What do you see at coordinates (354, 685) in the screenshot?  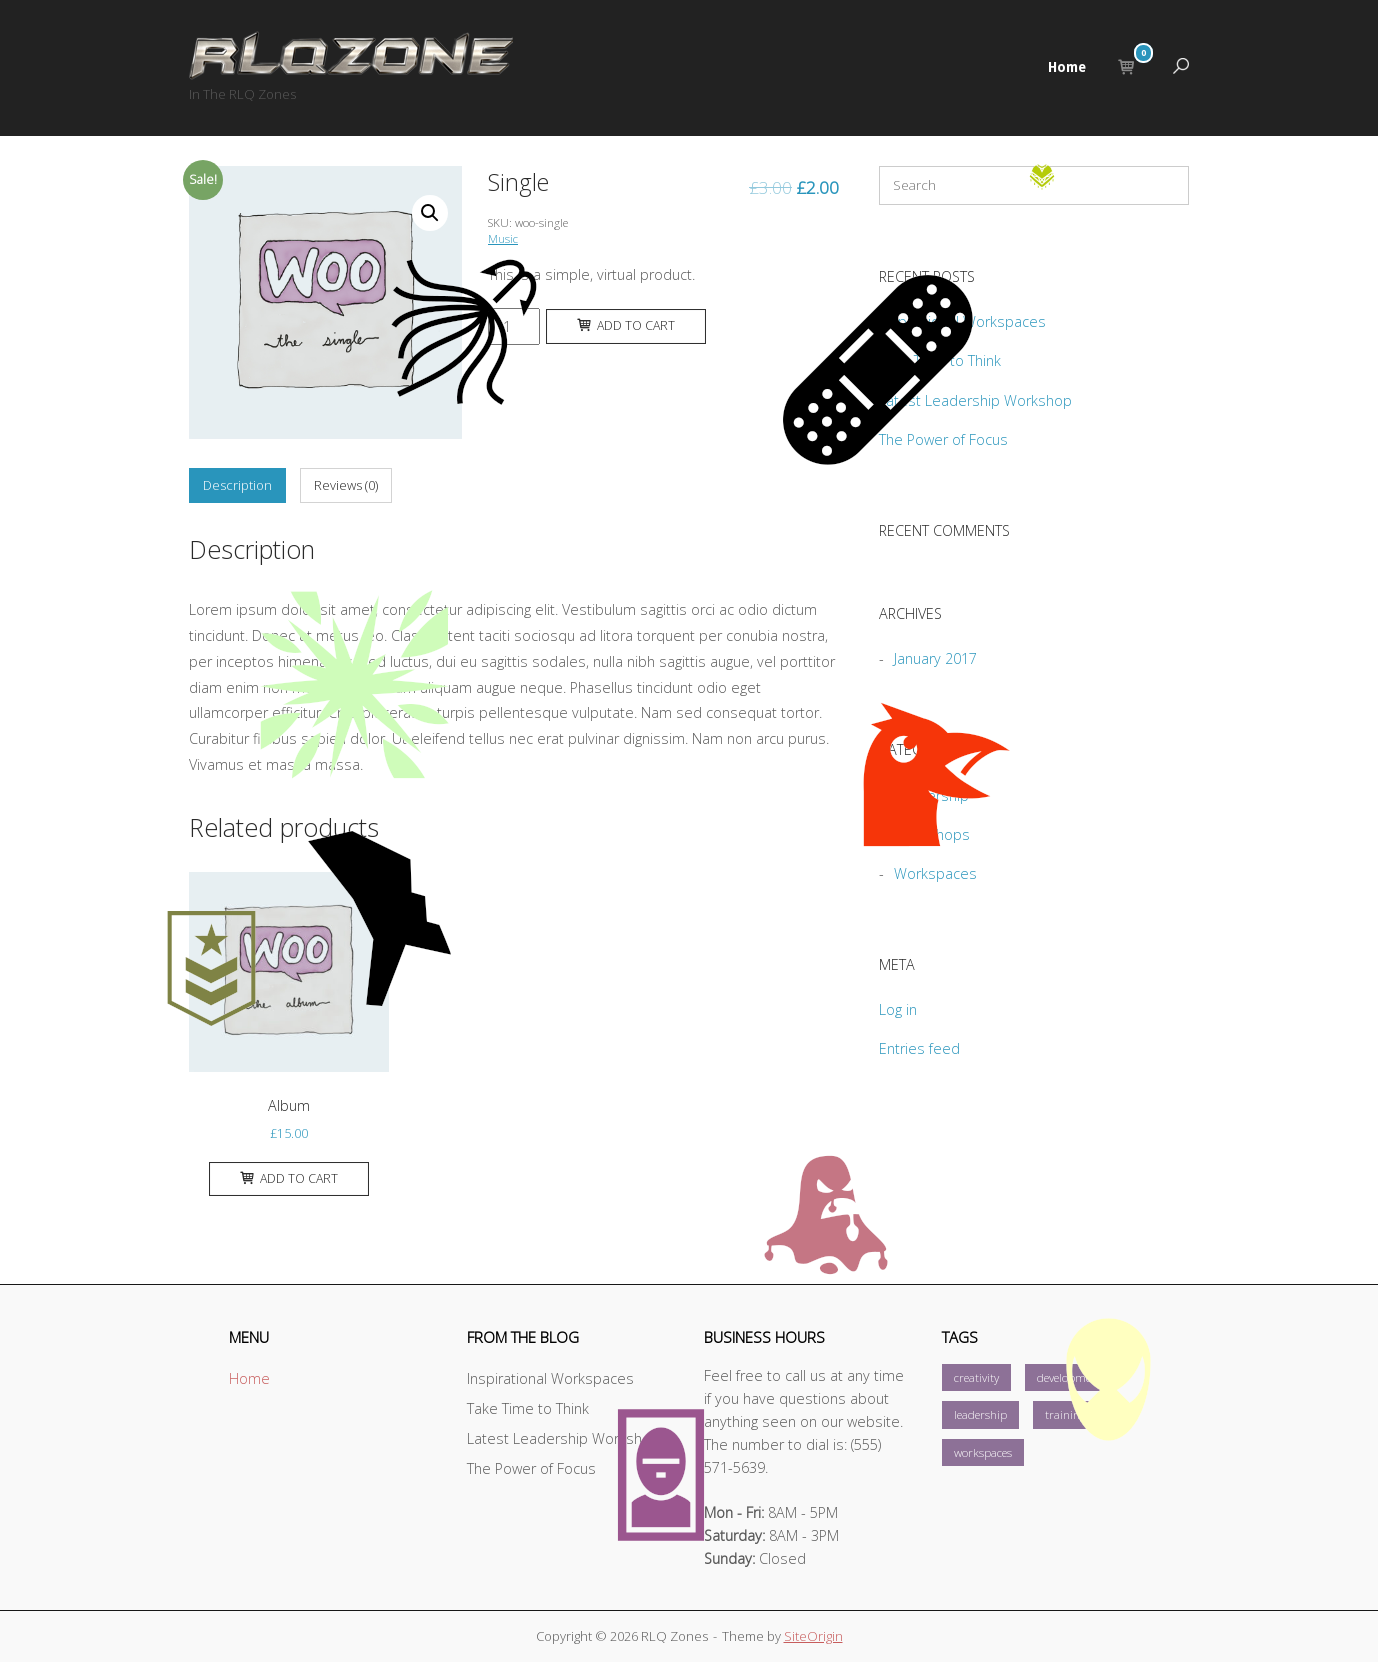 I see `indicates an explosion or blast effect in gameplay` at bounding box center [354, 685].